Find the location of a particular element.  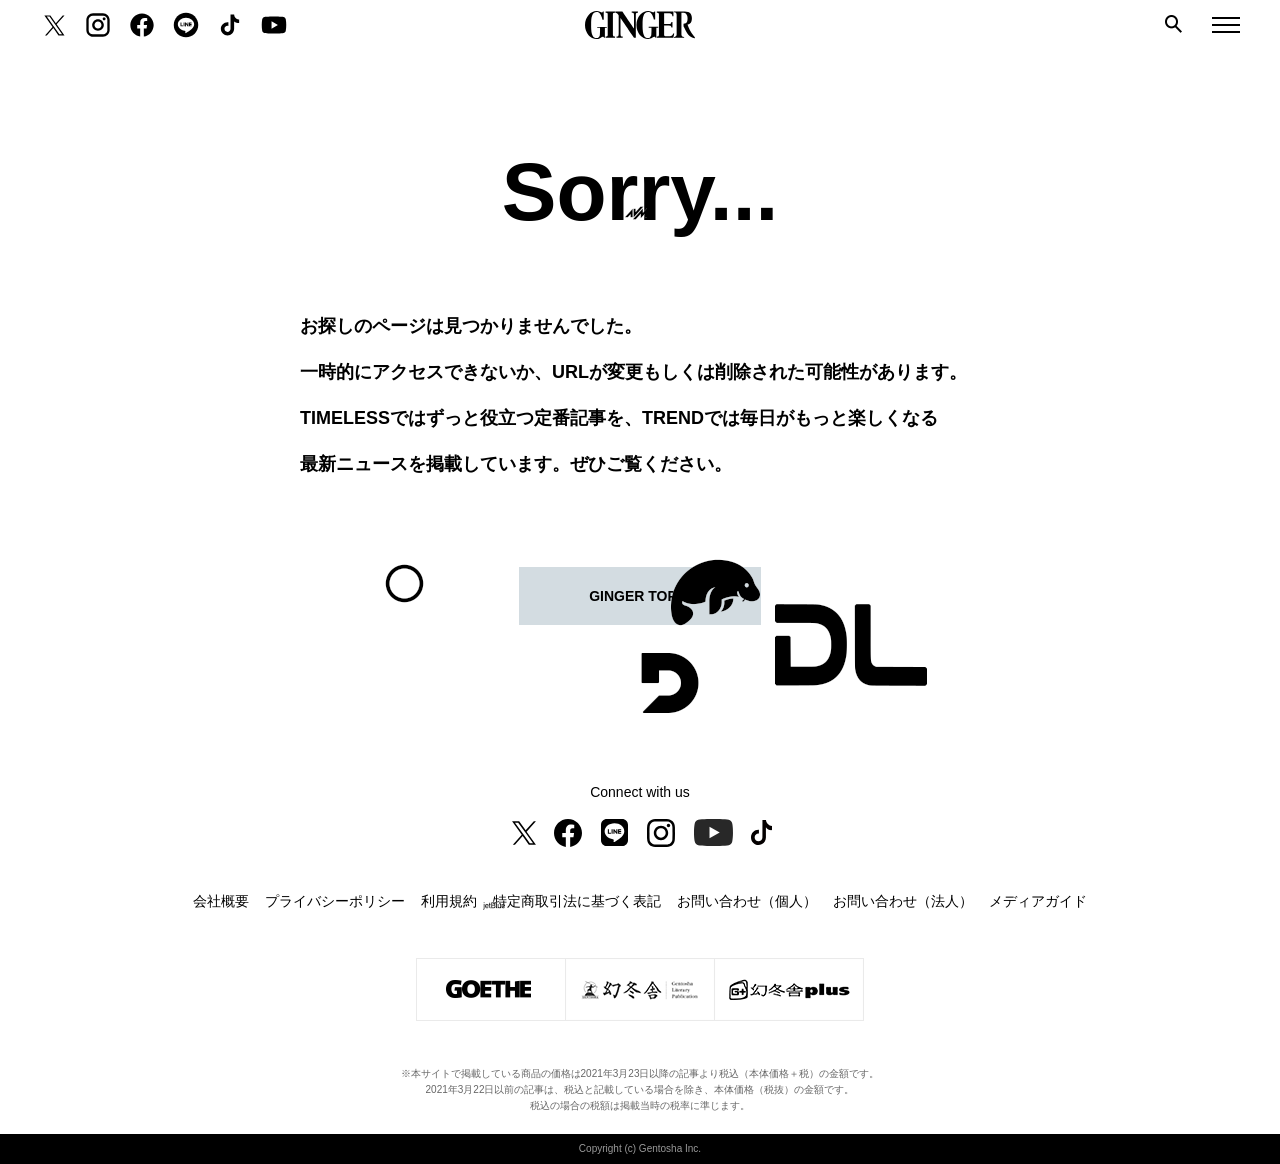

AVM company logo is located at coordinates (636, 213).